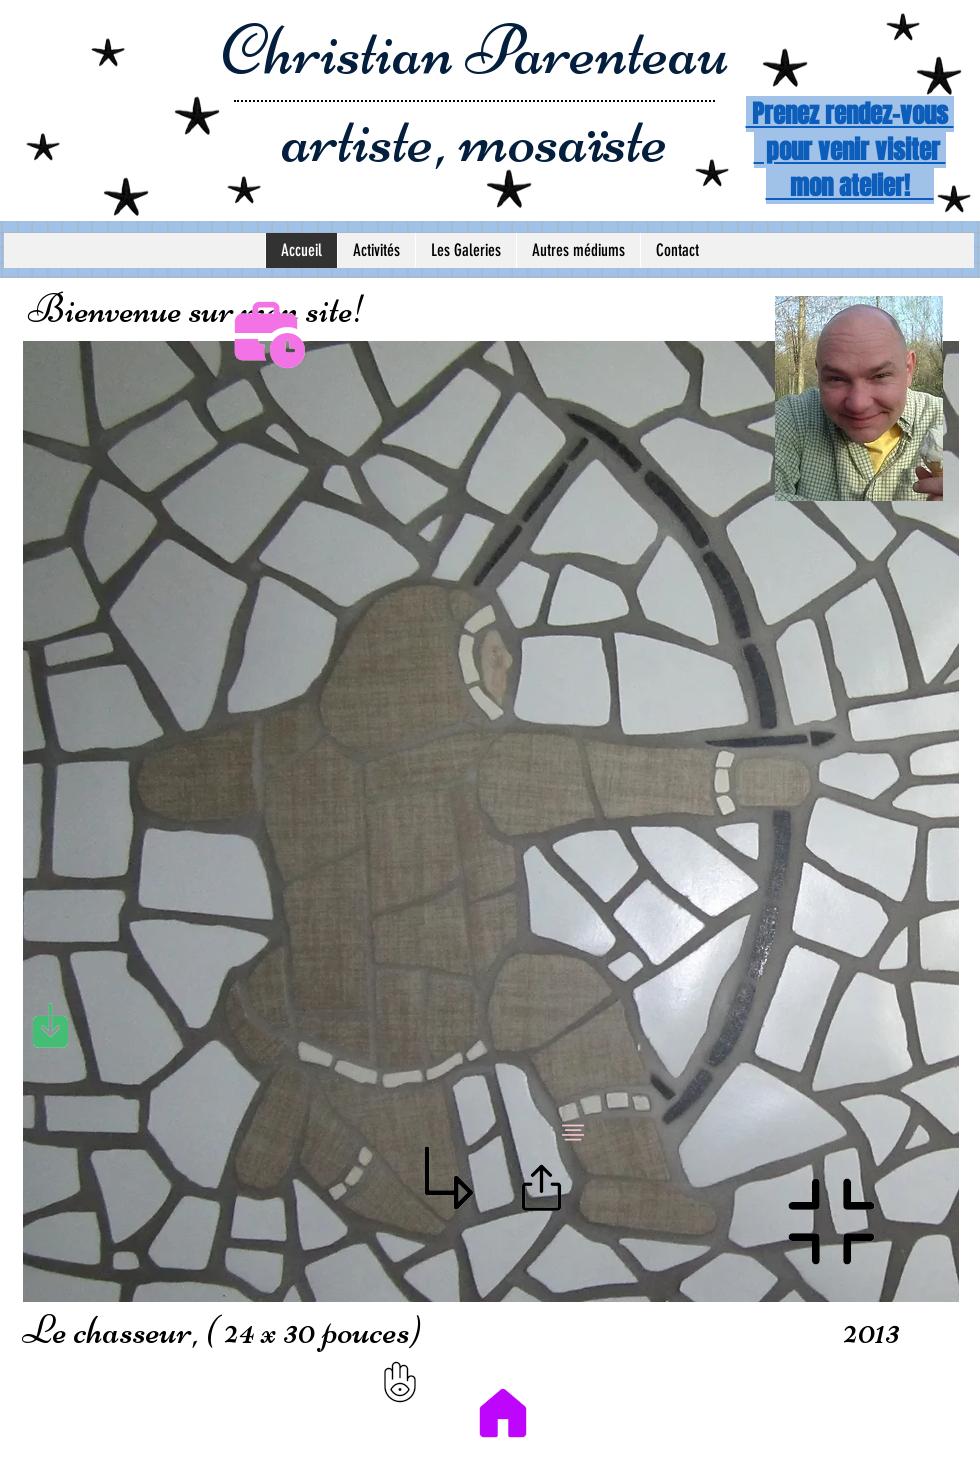  I want to click on view work hours or time tracking, so click(266, 333).